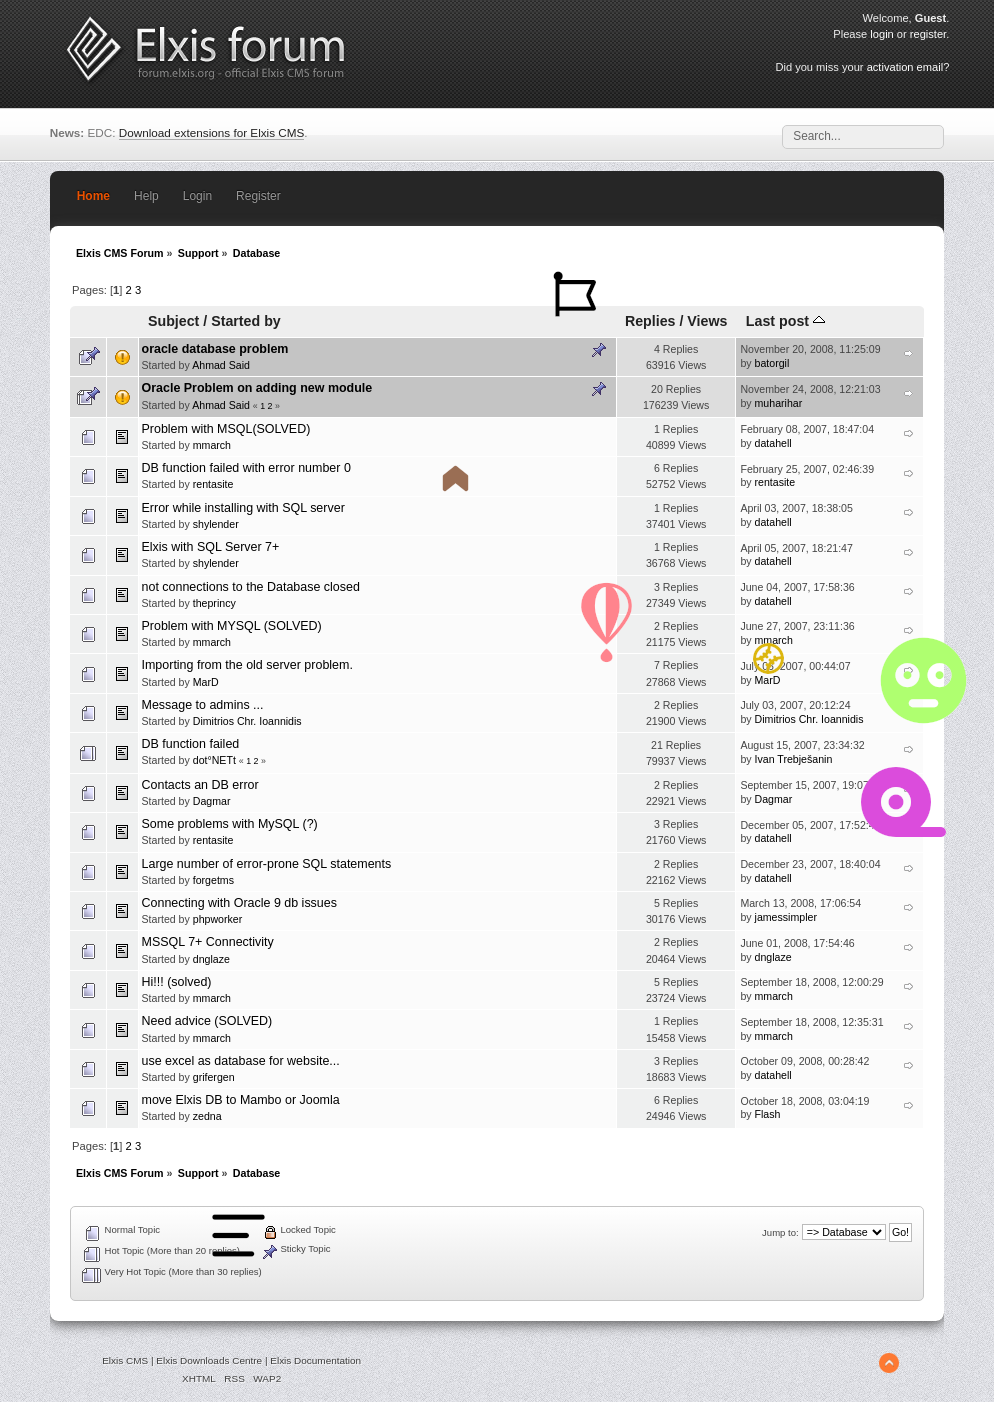 Image resolution: width=994 pixels, height=1402 pixels. What do you see at coordinates (455, 478) in the screenshot?
I see `upvote or promote content` at bounding box center [455, 478].